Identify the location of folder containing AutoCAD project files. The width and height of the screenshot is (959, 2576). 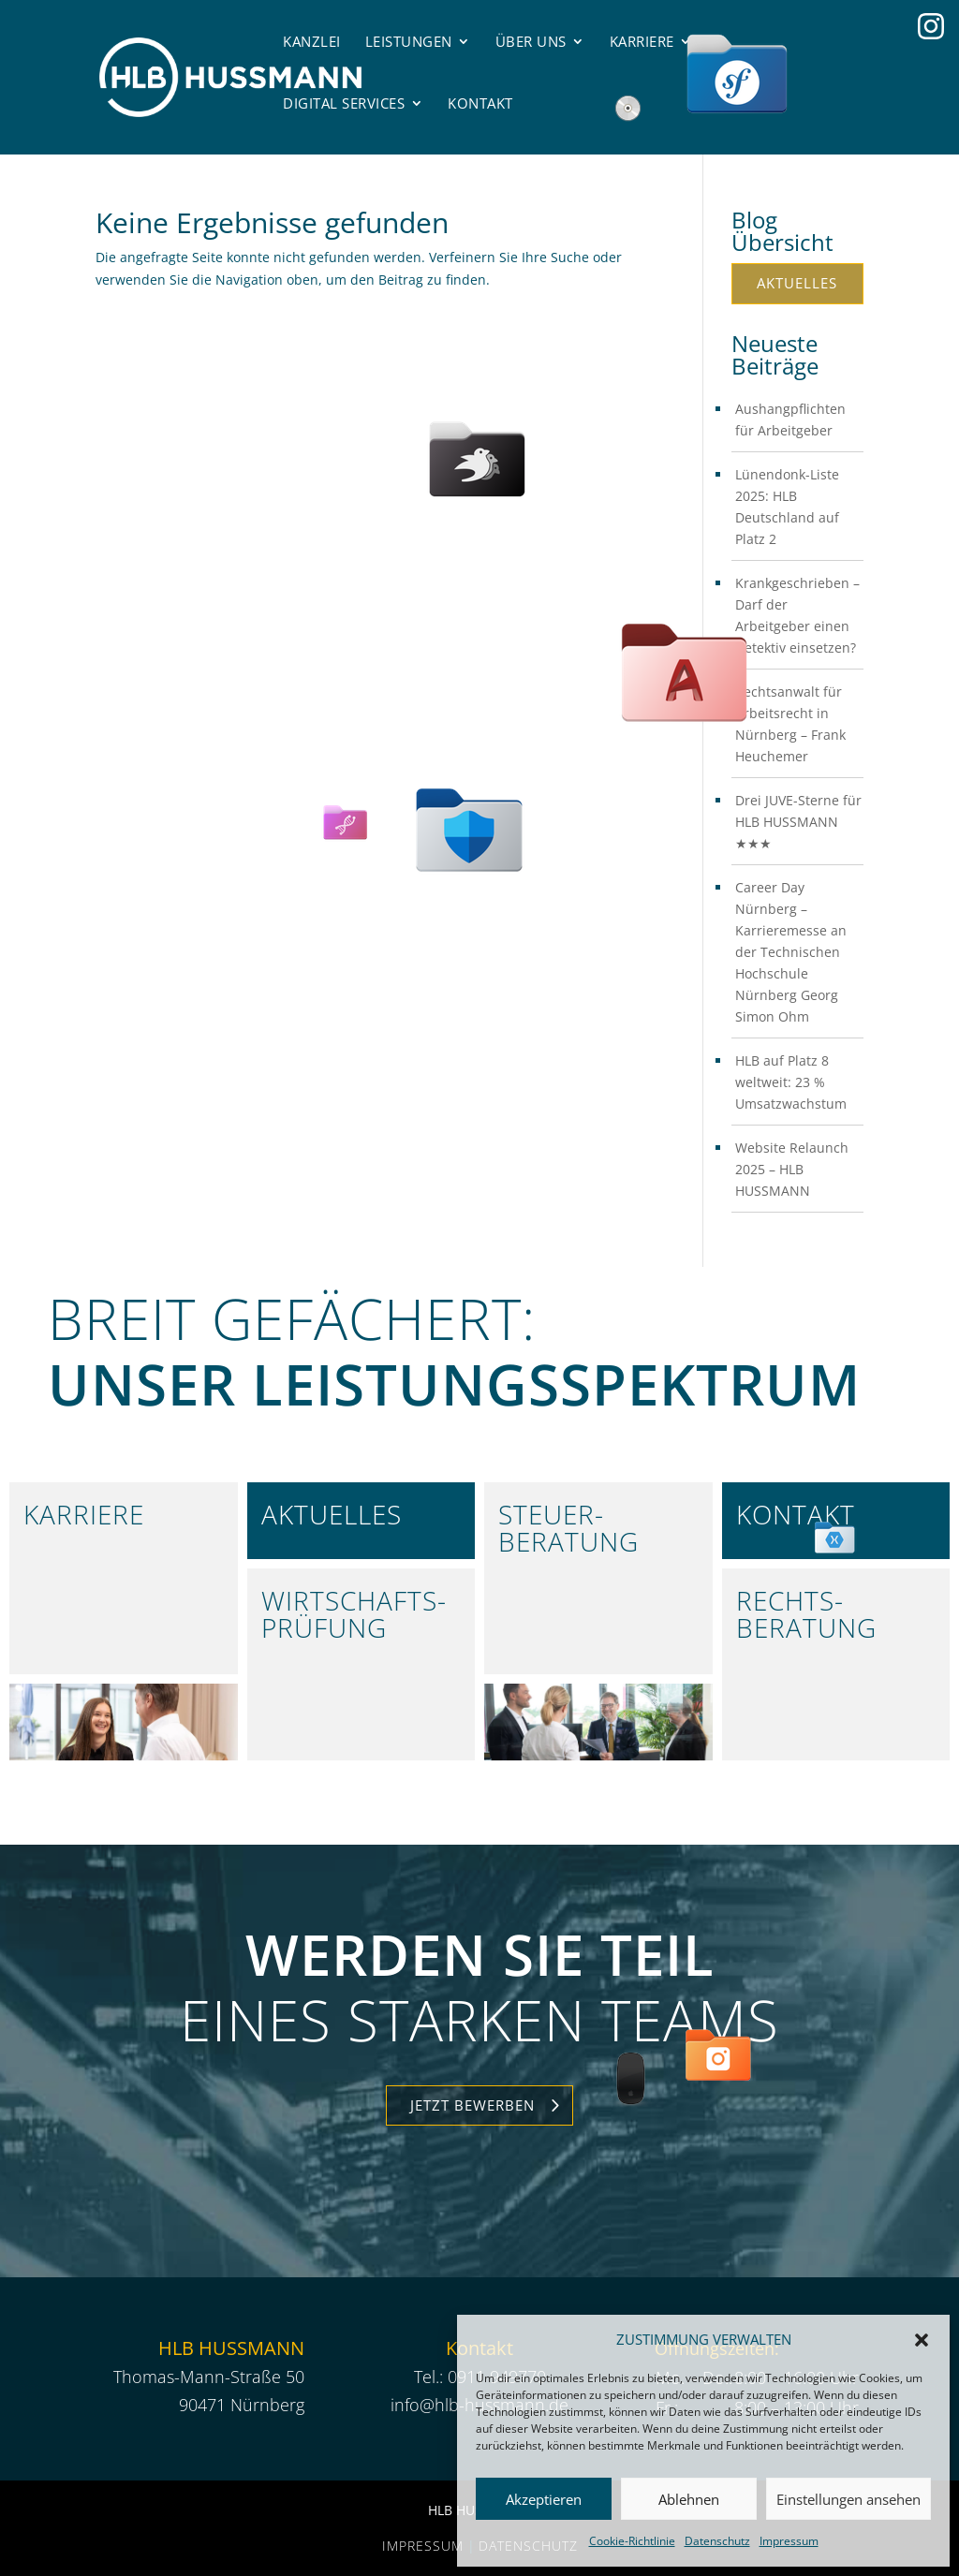
(684, 676).